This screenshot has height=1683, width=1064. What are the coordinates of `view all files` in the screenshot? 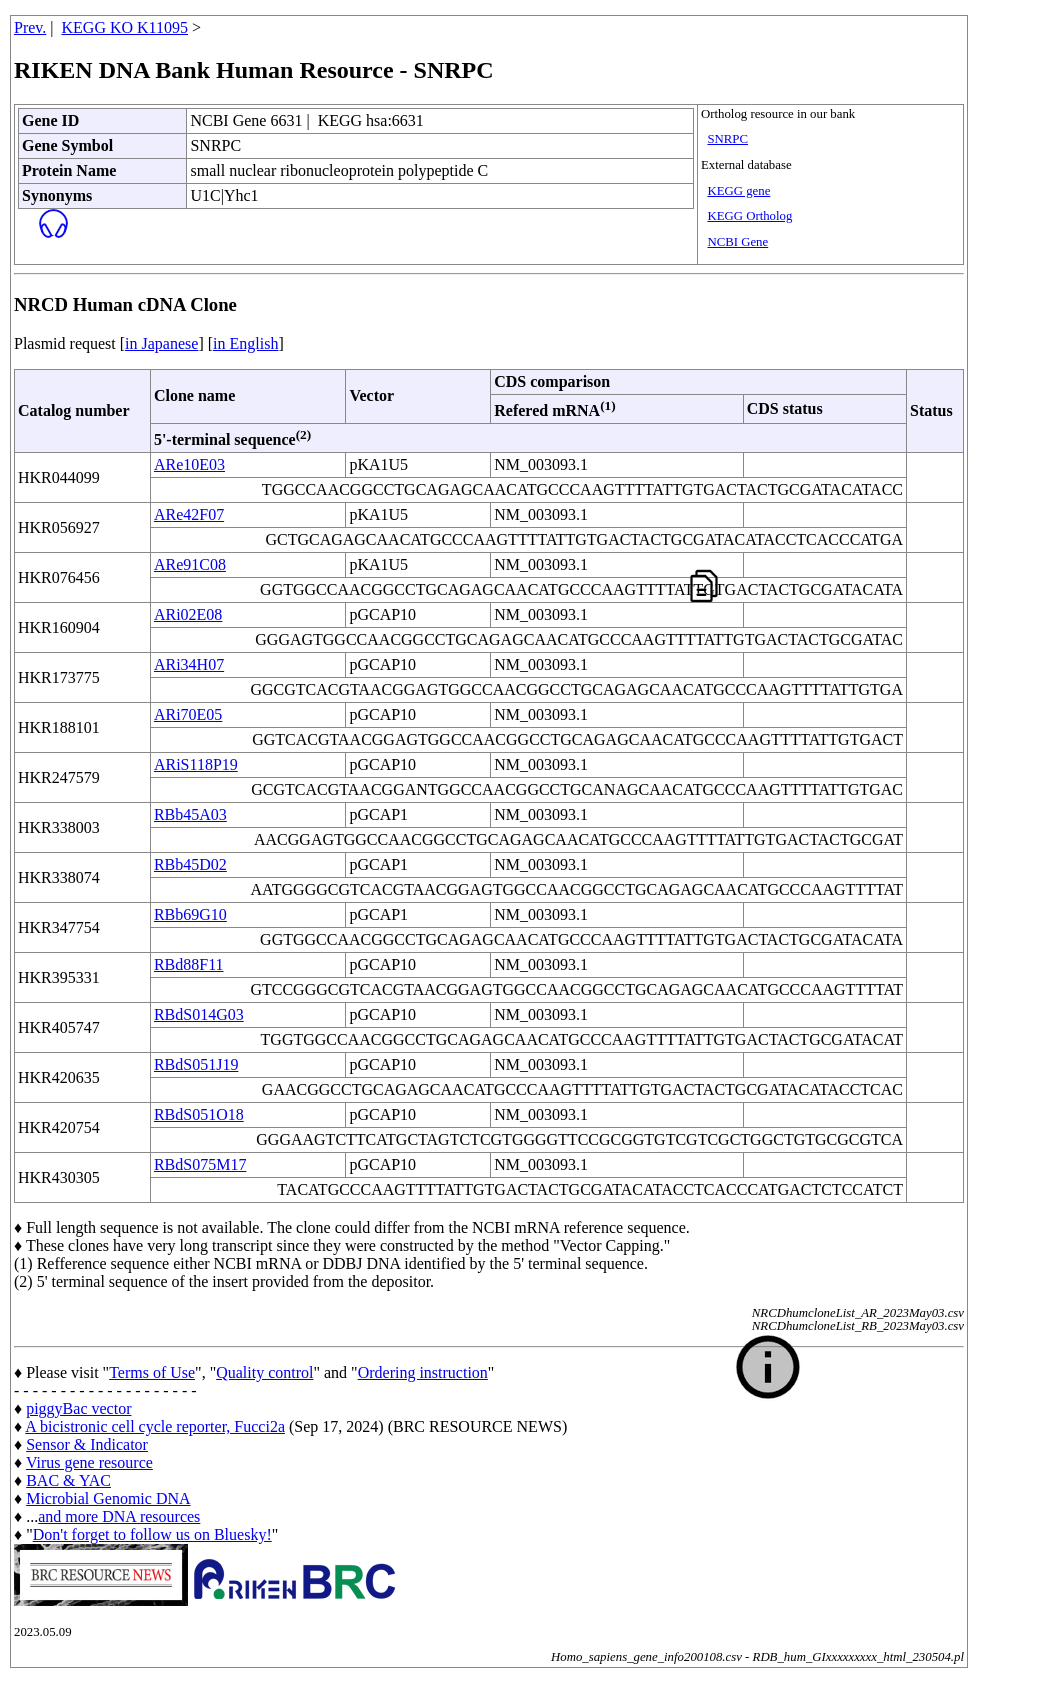 It's located at (704, 586).